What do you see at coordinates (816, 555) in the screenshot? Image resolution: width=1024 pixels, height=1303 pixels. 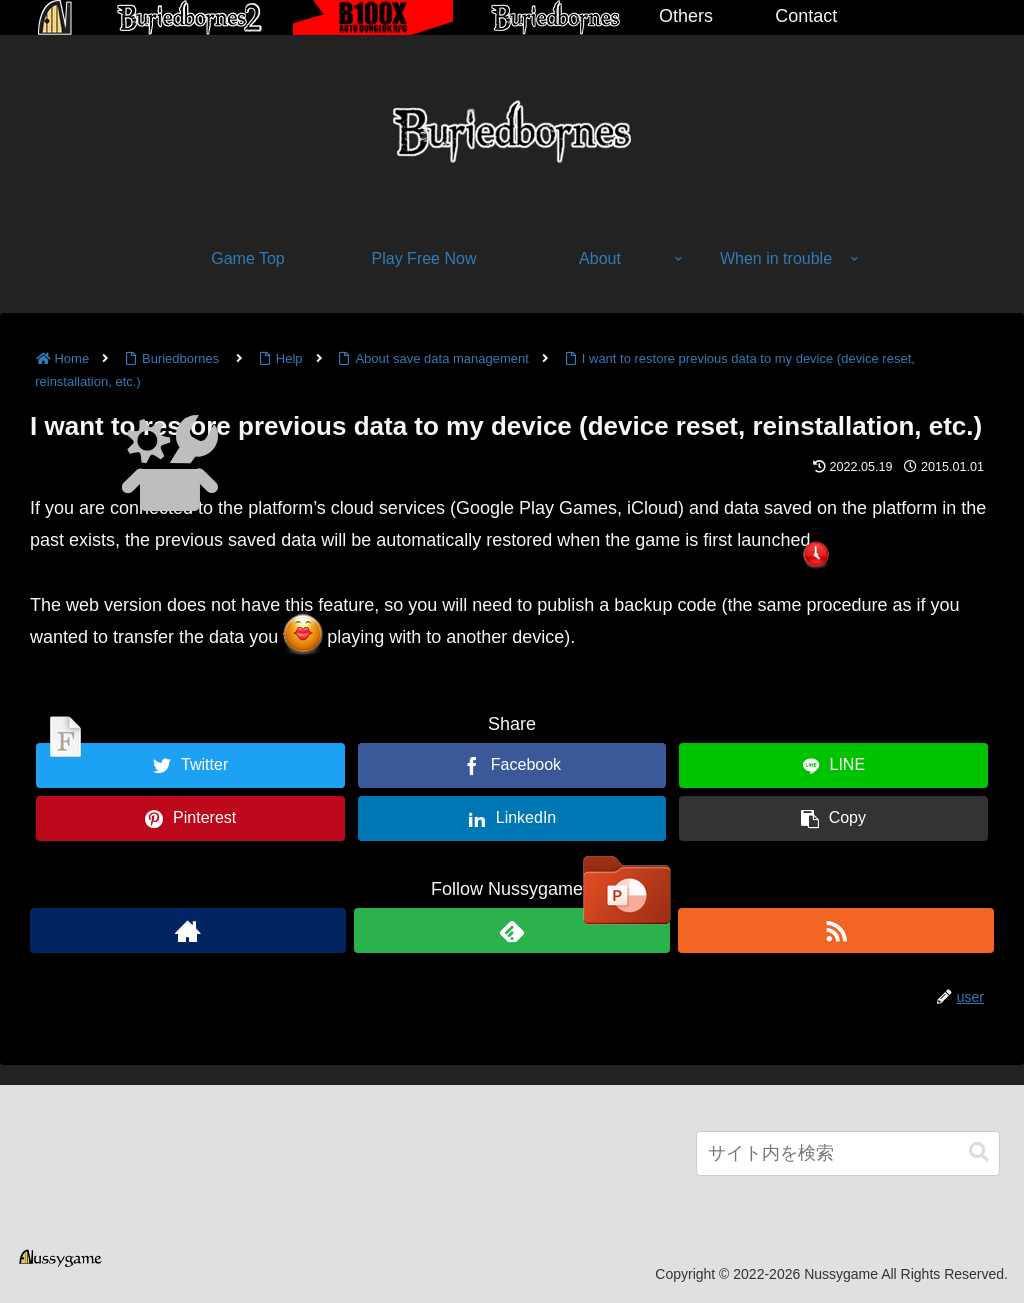 I see `indicates an urgent or time-sensitive notification` at bounding box center [816, 555].